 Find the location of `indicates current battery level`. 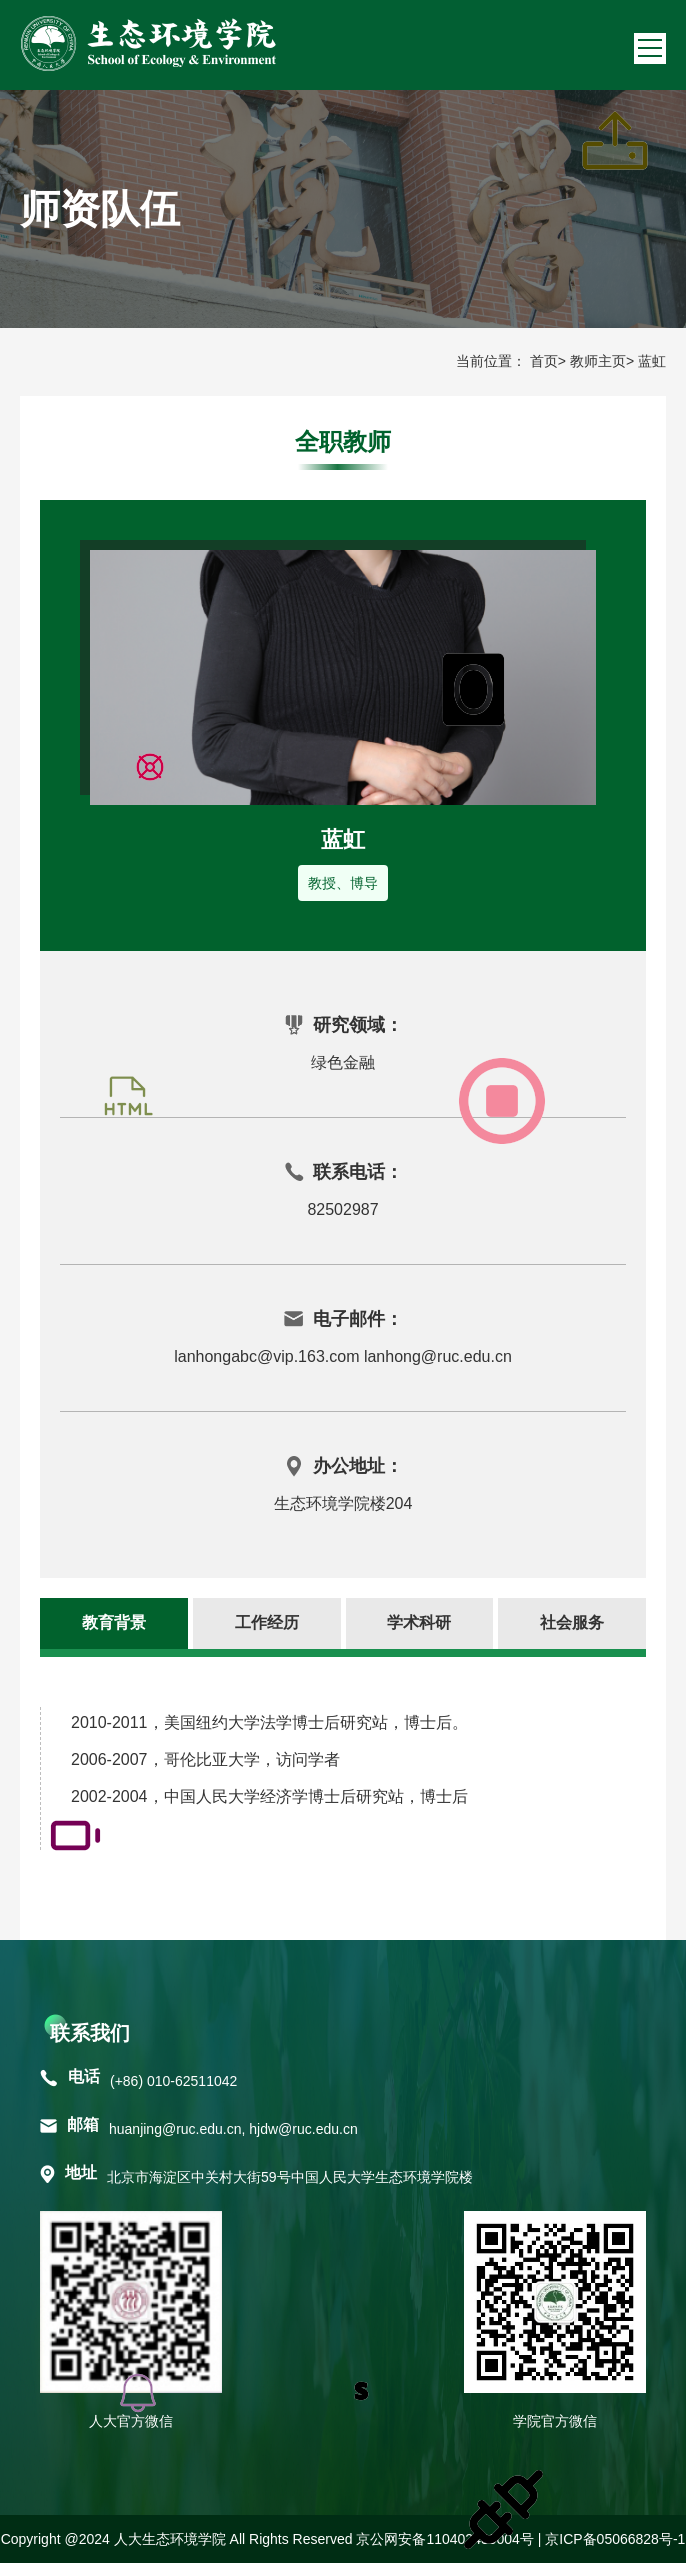

indicates current battery level is located at coordinates (75, 1835).